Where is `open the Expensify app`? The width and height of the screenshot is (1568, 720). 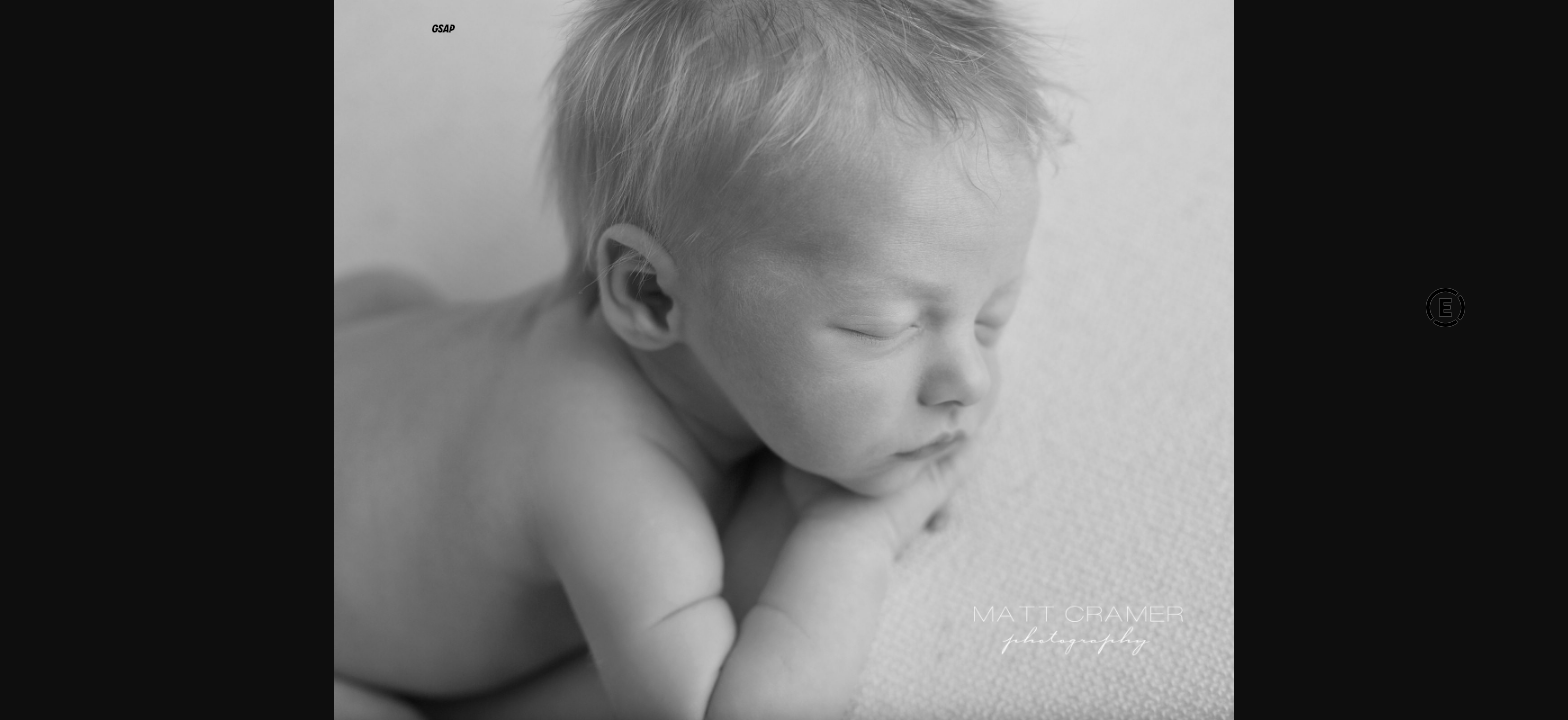
open the Expensify app is located at coordinates (1445, 307).